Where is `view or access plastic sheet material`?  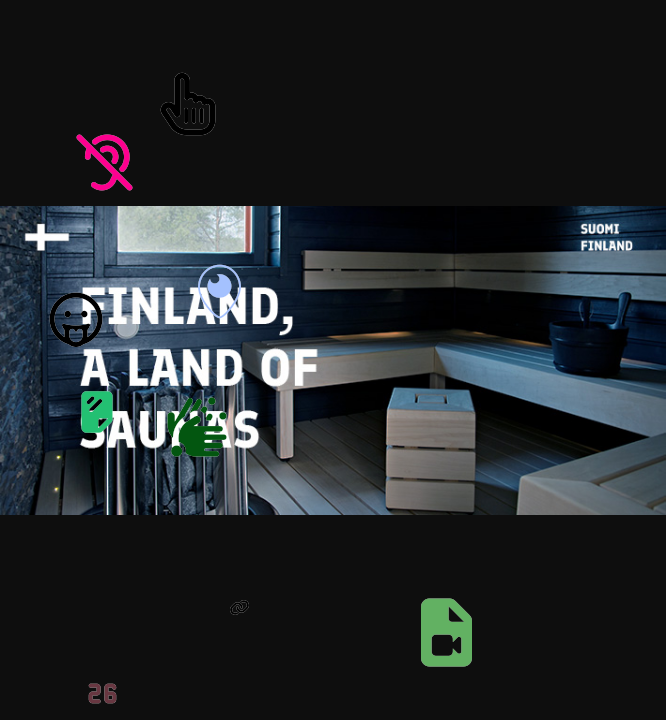
view or access plastic sheet material is located at coordinates (97, 412).